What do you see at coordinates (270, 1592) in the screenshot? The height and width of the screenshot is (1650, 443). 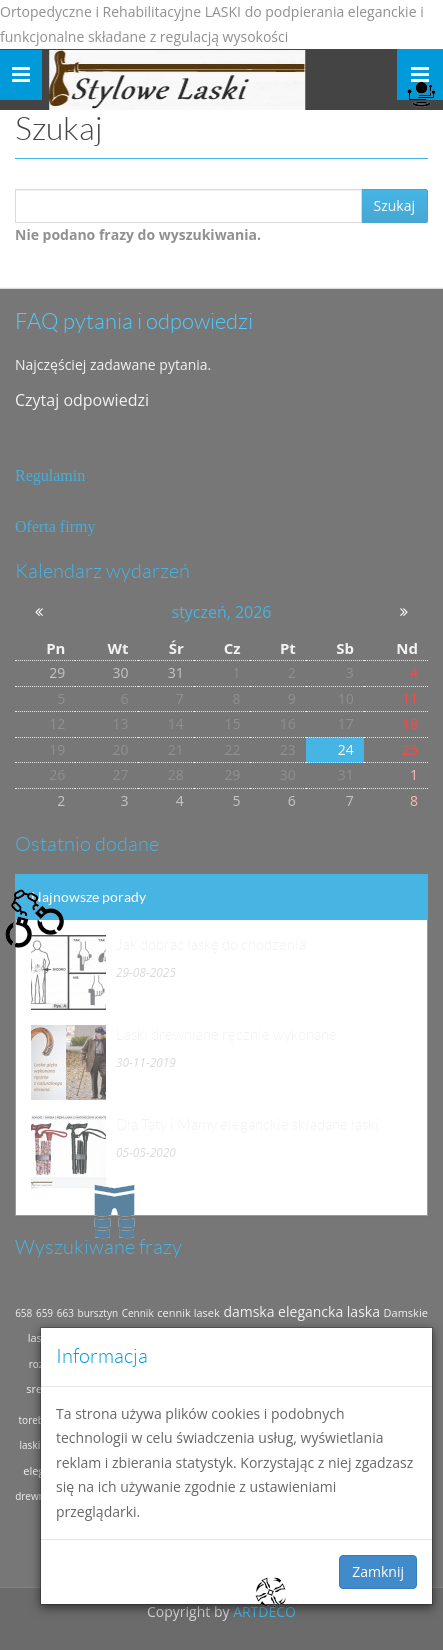 I see `indicates a returning or cyclical action` at bounding box center [270, 1592].